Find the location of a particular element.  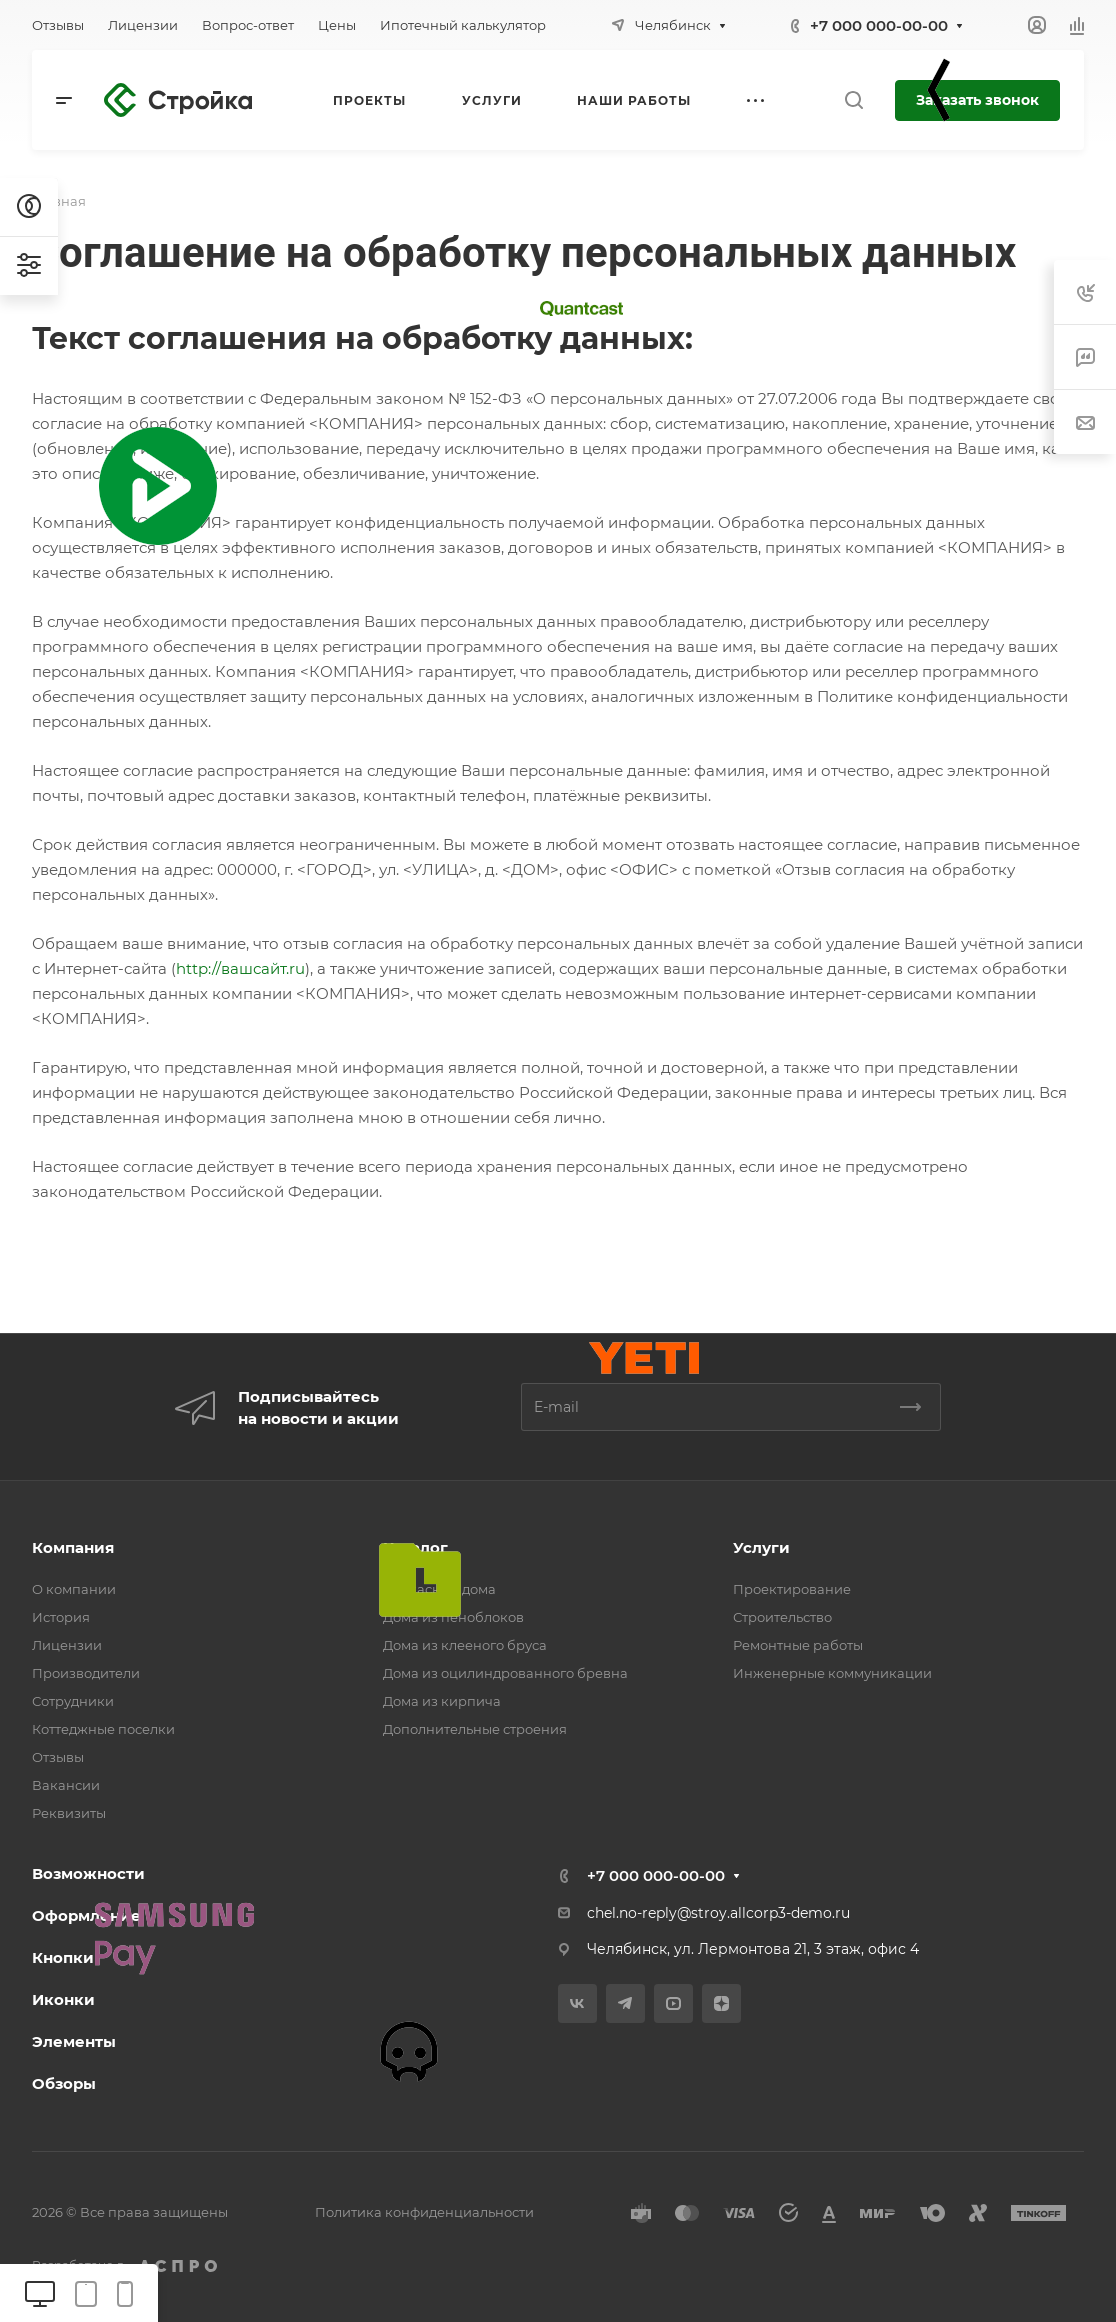

YETI brand logo is located at coordinates (644, 1358).